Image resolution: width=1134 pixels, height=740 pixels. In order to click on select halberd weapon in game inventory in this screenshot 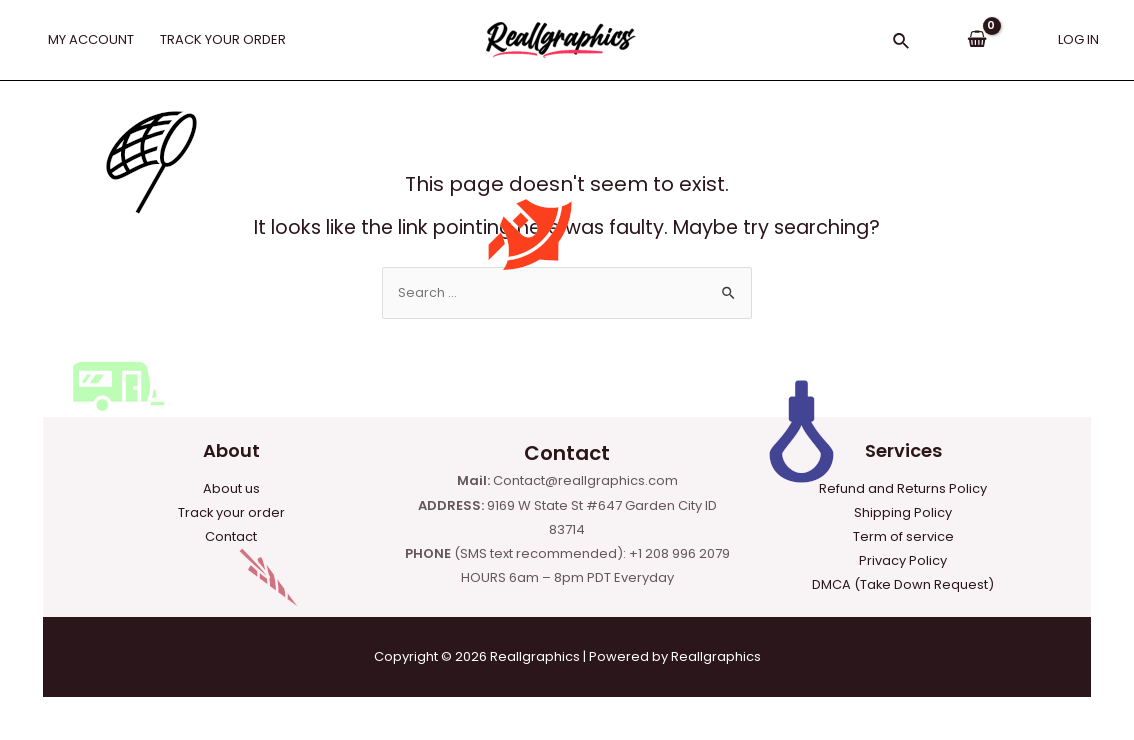, I will do `click(530, 239)`.